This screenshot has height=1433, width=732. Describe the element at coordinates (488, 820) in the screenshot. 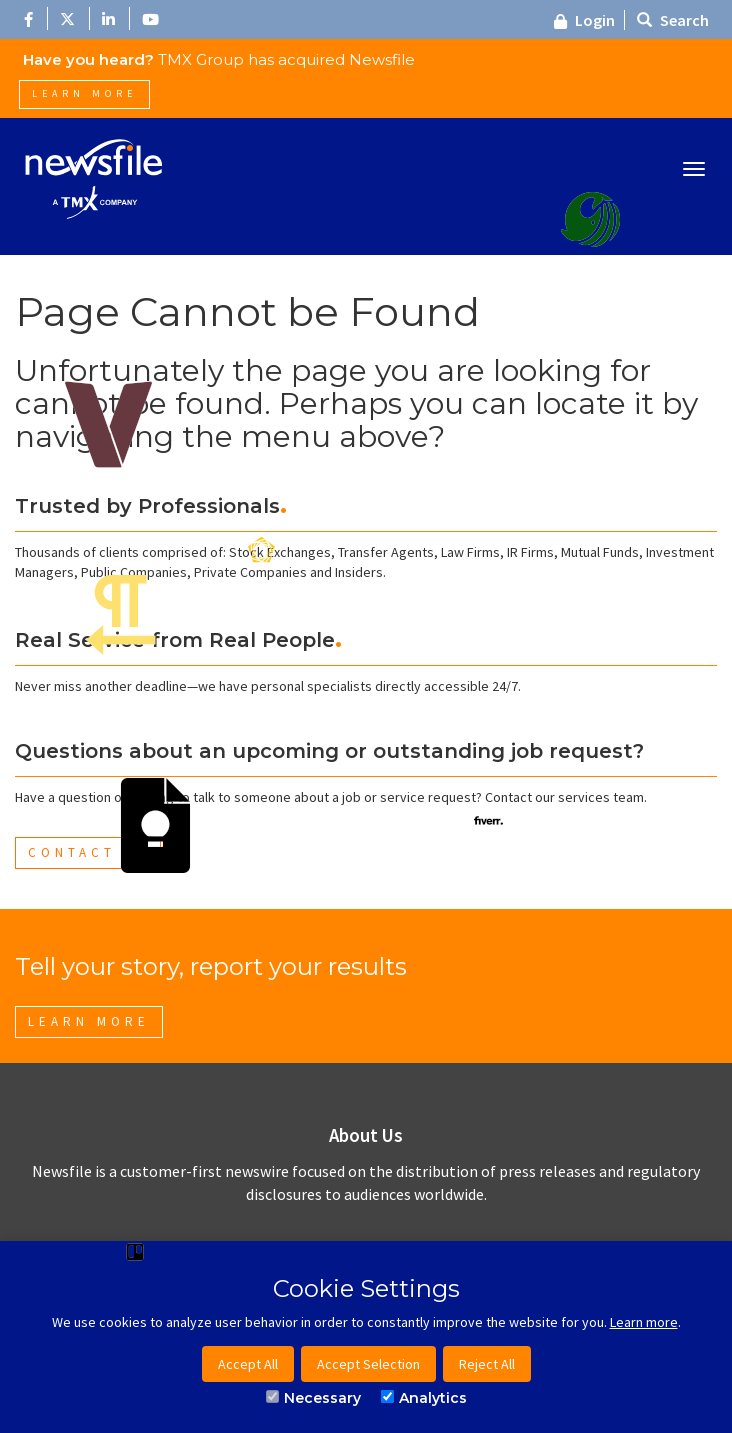

I see `open the Fiverr app` at that location.